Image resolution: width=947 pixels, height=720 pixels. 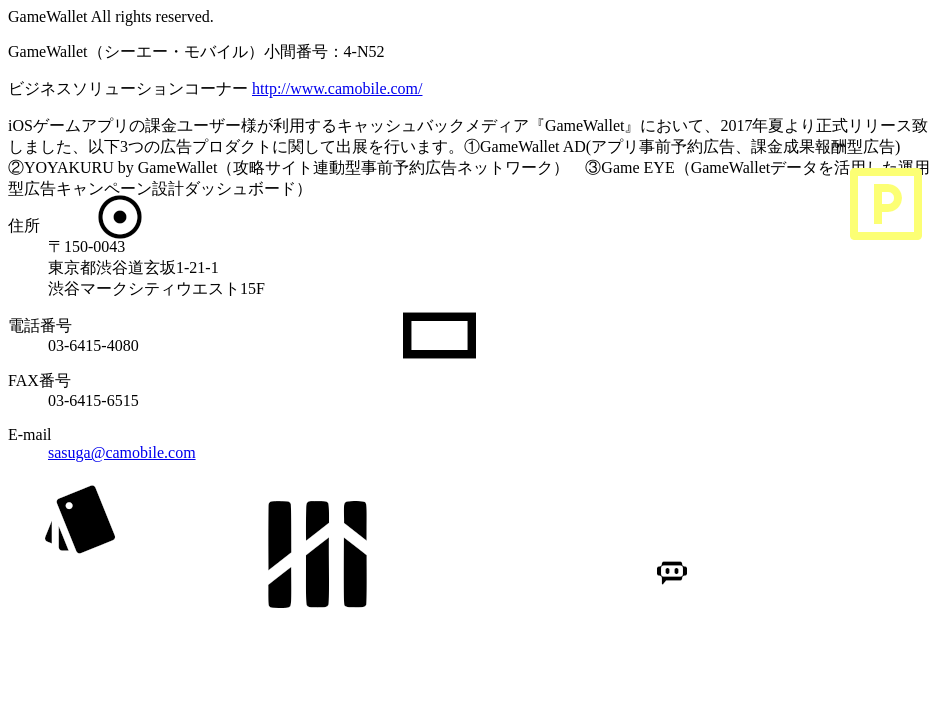 I want to click on access pantone color matching tools, so click(x=79, y=519).